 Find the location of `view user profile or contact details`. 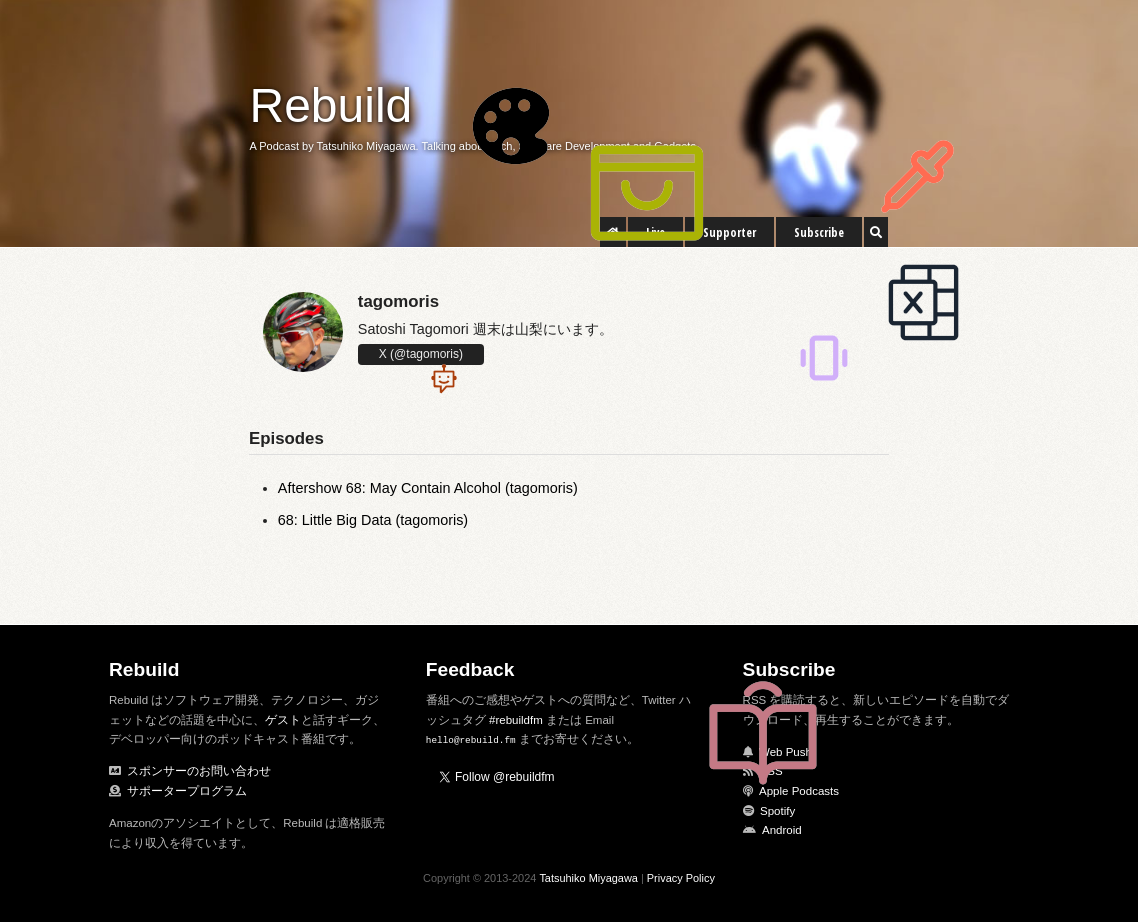

view user profile or contact details is located at coordinates (763, 731).